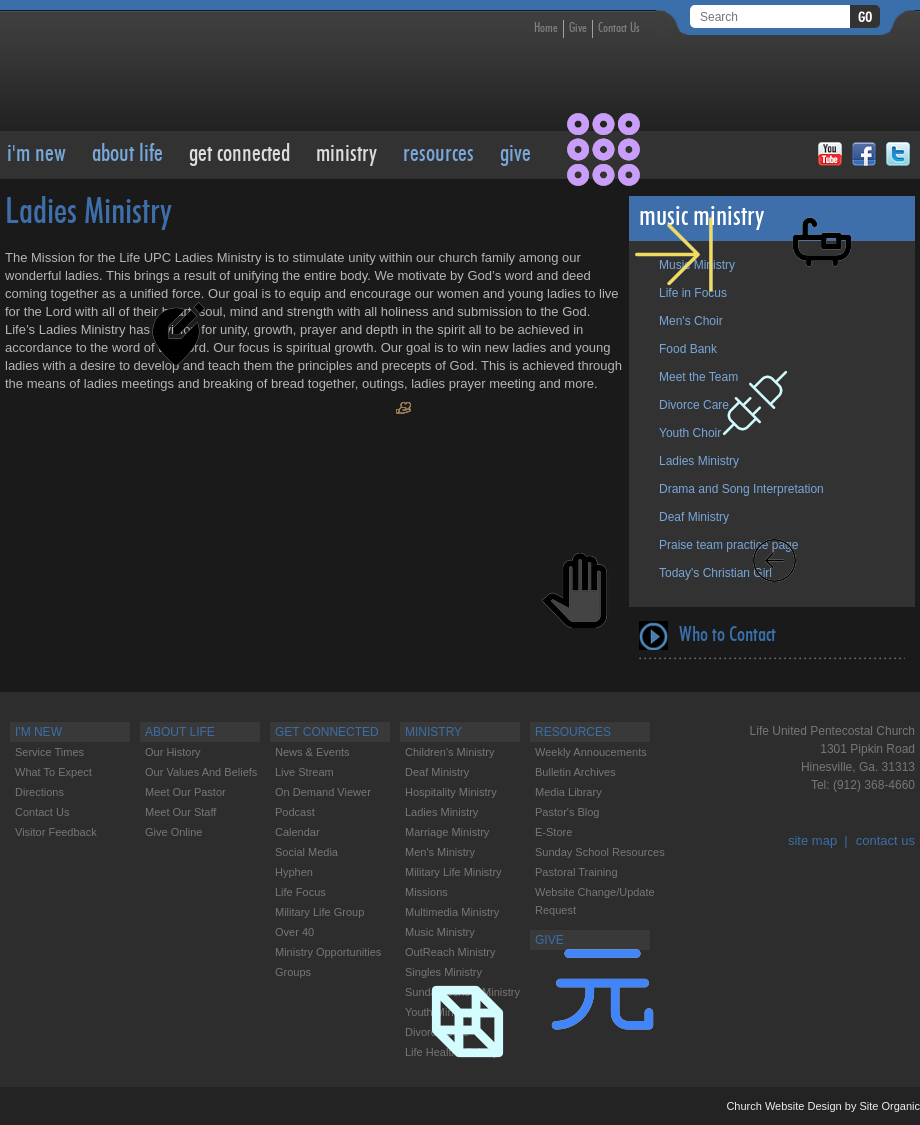 Image resolution: width=920 pixels, height=1125 pixels. Describe the element at coordinates (467, 1021) in the screenshot. I see `view 3D model or object` at that location.